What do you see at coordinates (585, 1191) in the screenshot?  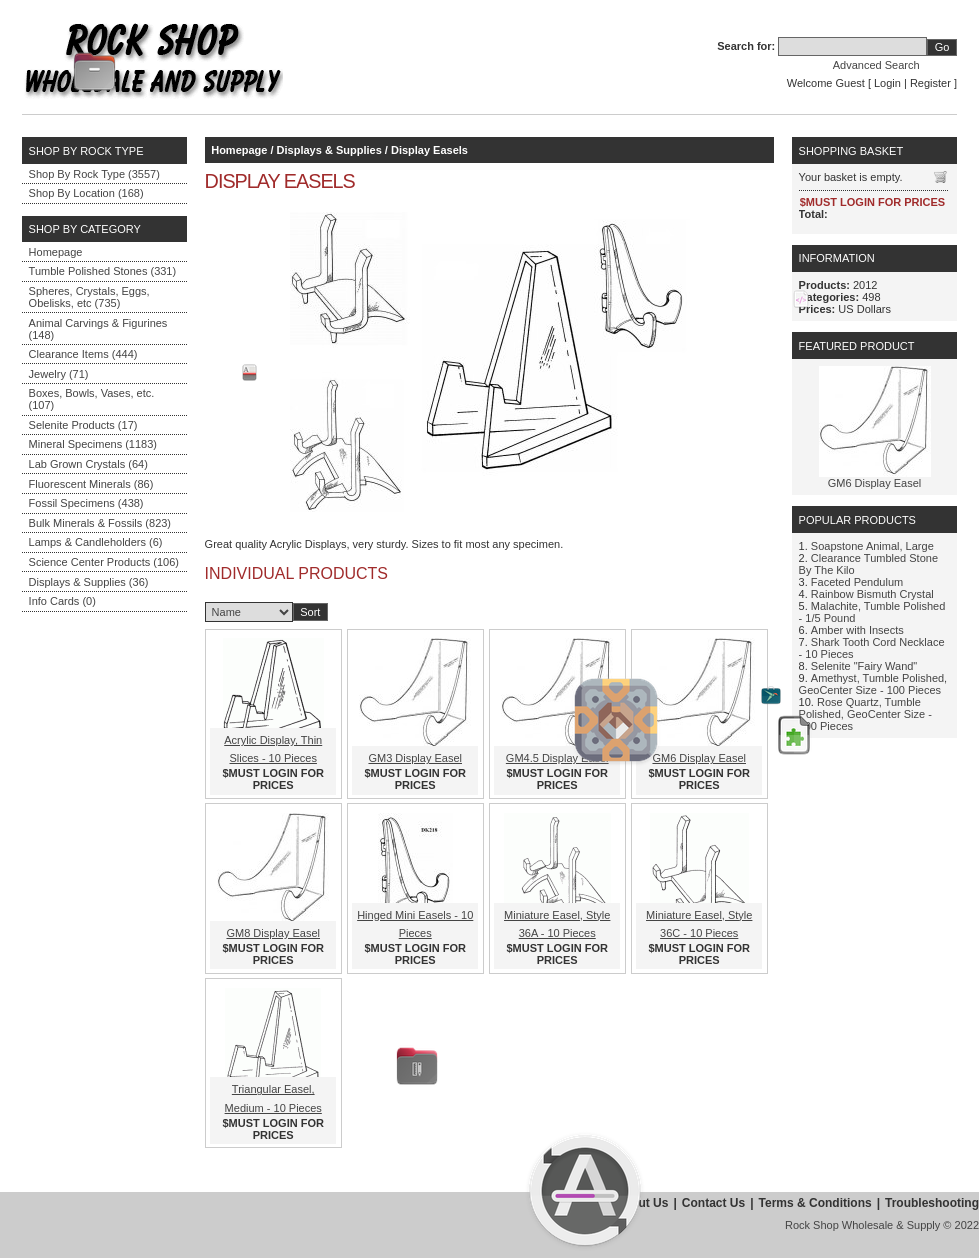 I see `check for available software updates` at bounding box center [585, 1191].